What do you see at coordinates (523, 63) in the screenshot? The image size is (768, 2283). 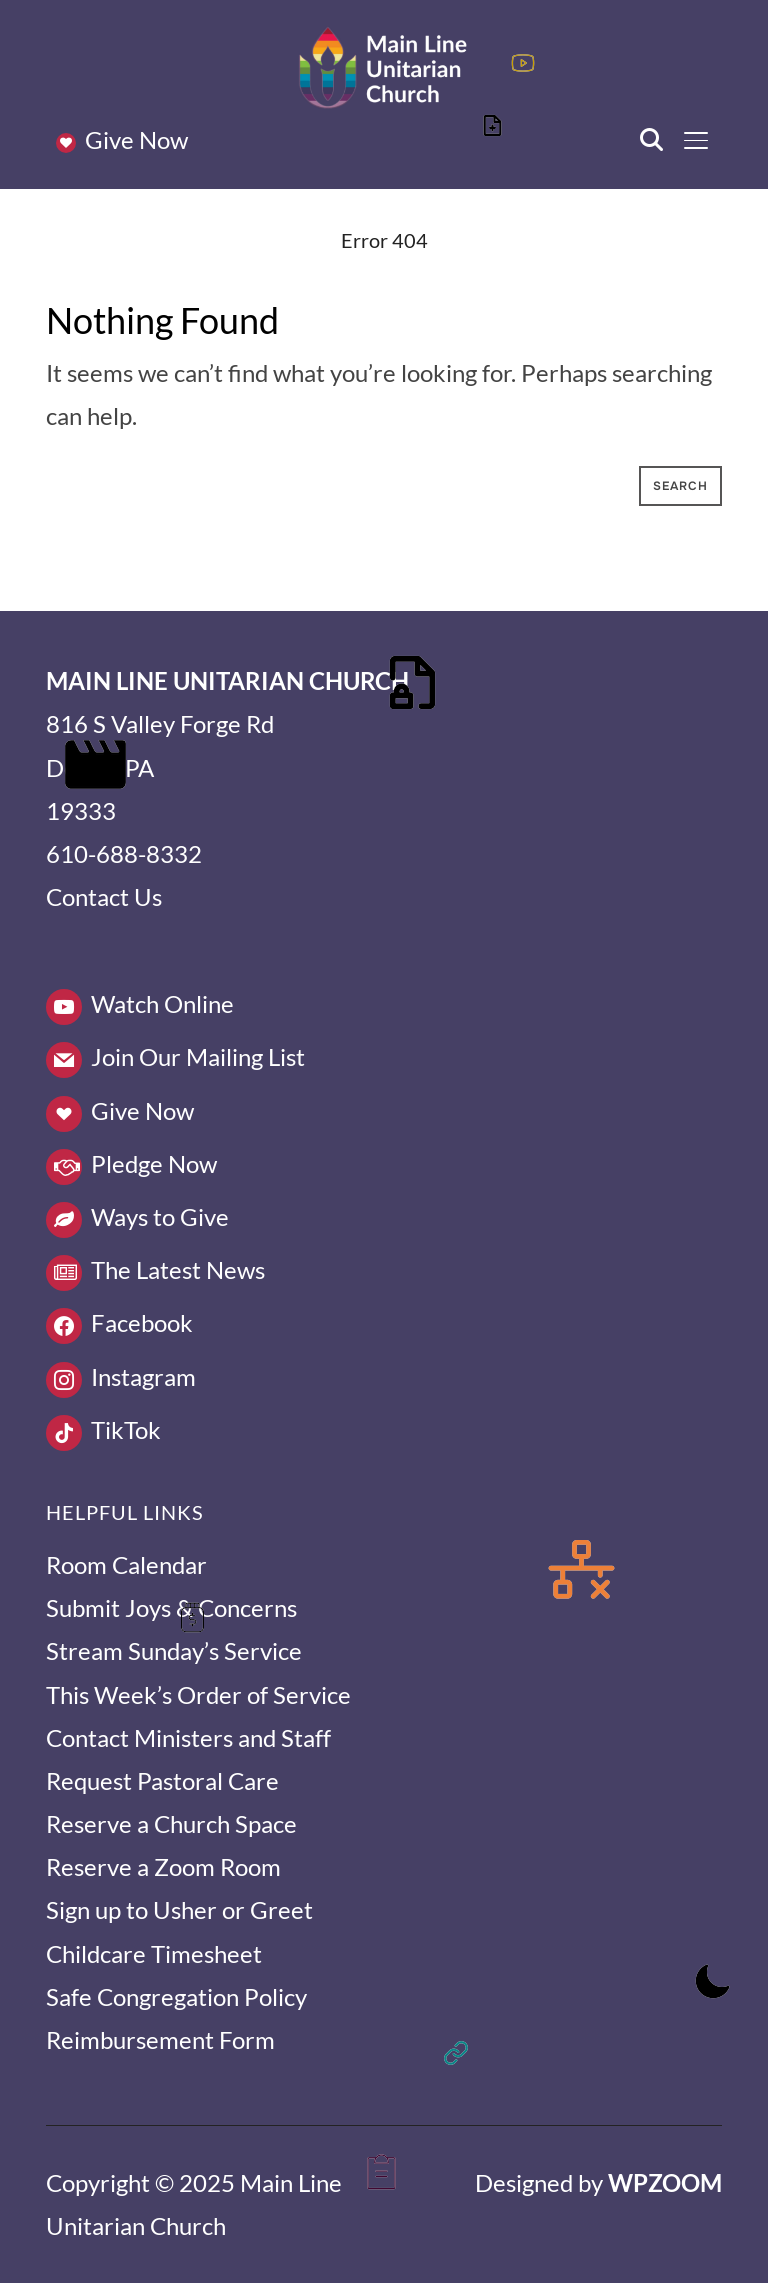 I see `open YouTube app` at bounding box center [523, 63].